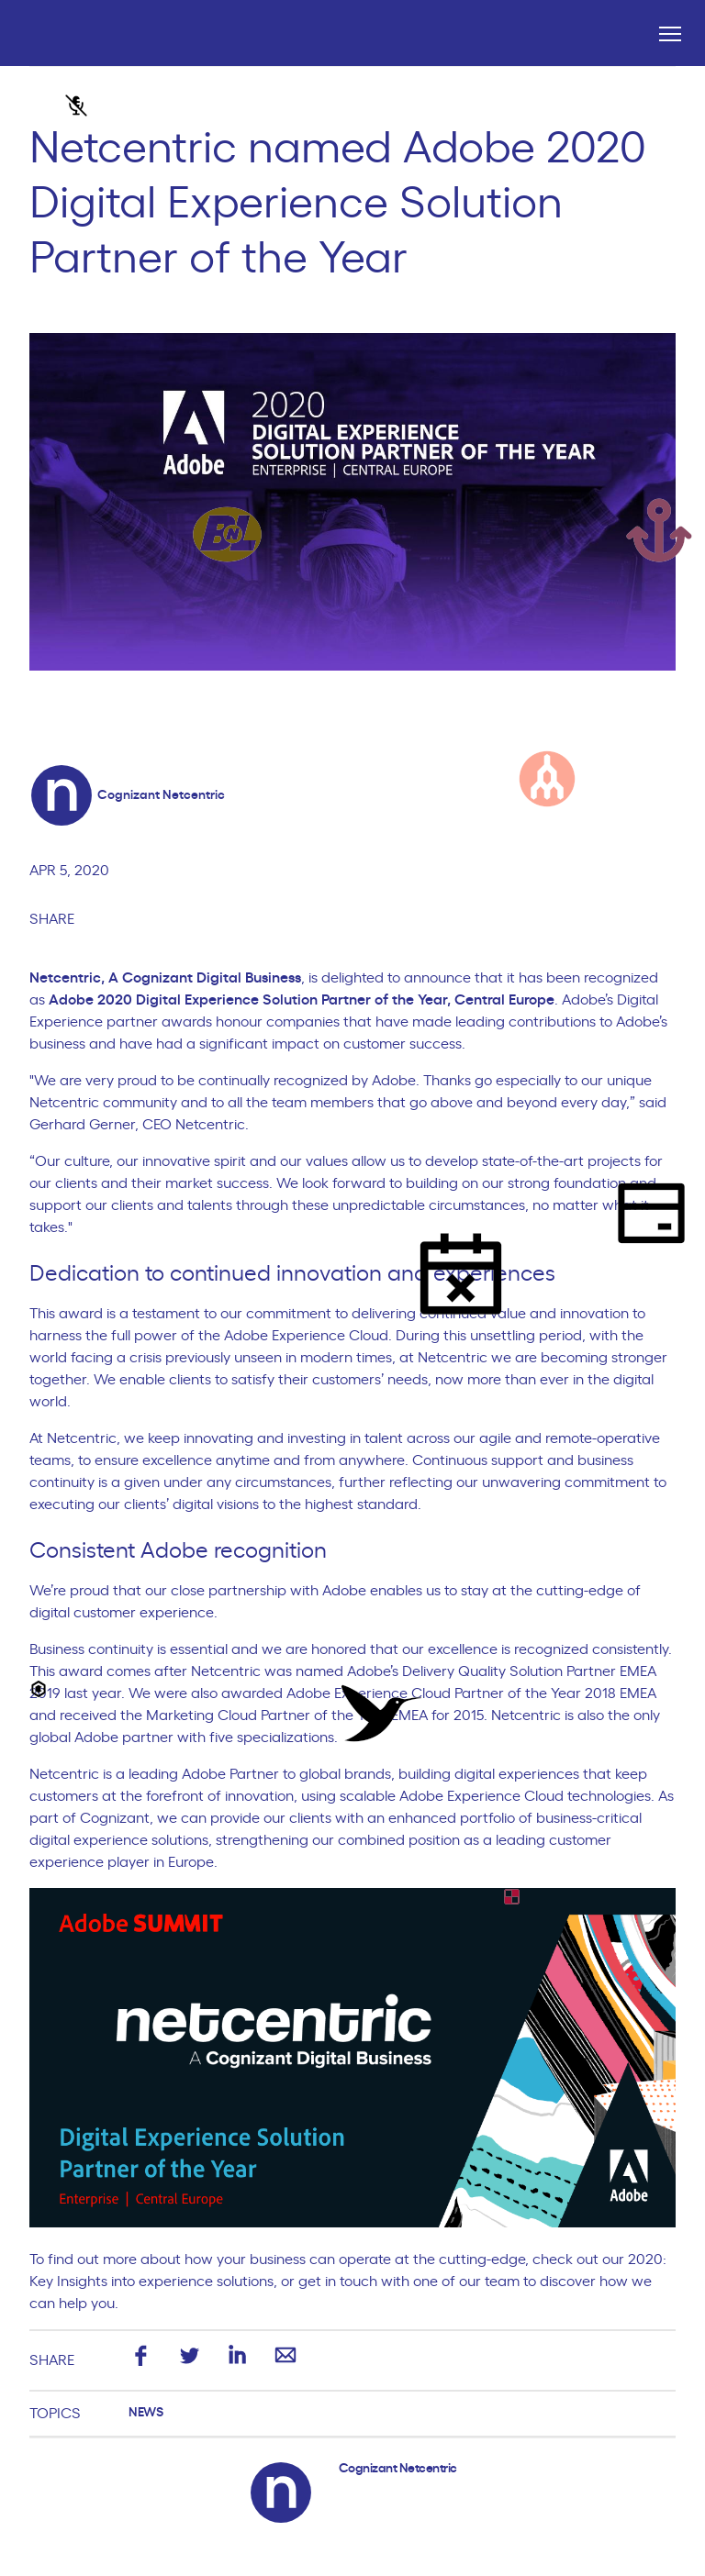  I want to click on mute microphone, so click(76, 105).